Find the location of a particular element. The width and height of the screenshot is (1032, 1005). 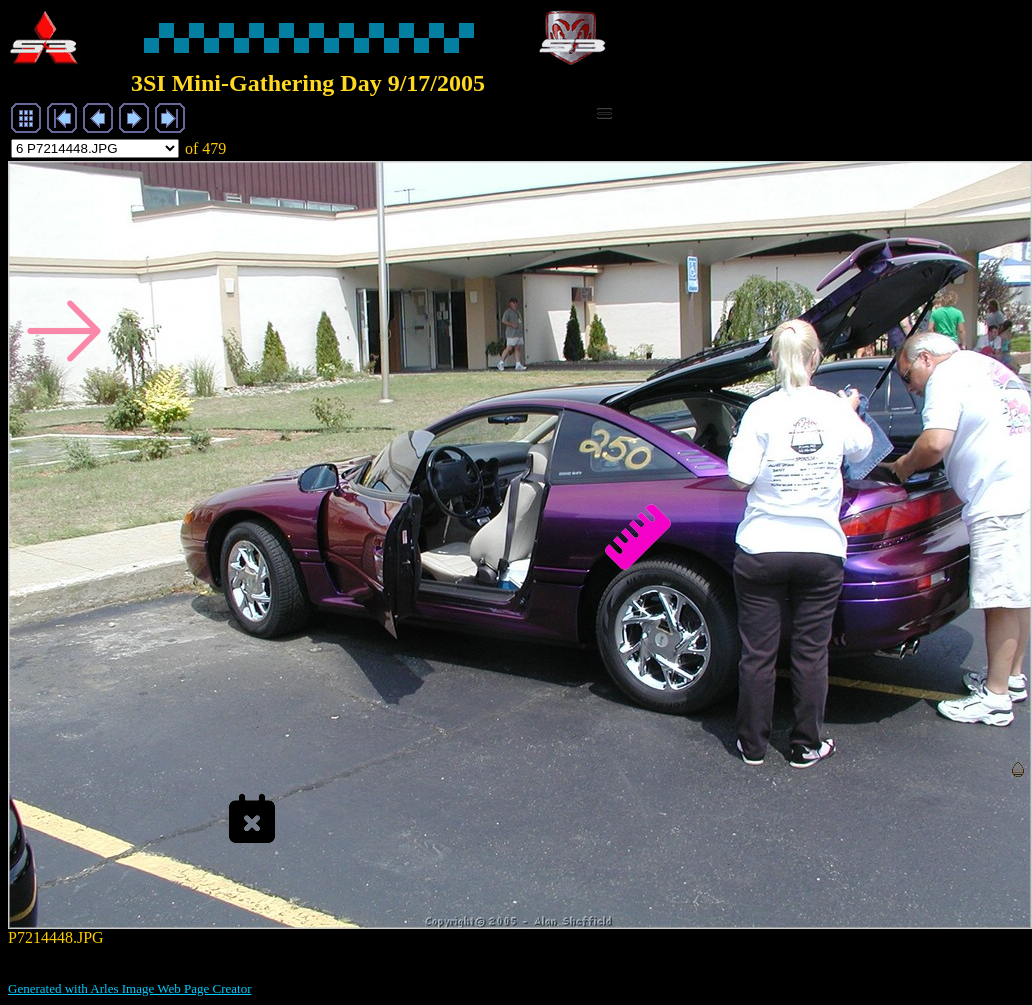

navigate to the next item or screen is located at coordinates (64, 331).